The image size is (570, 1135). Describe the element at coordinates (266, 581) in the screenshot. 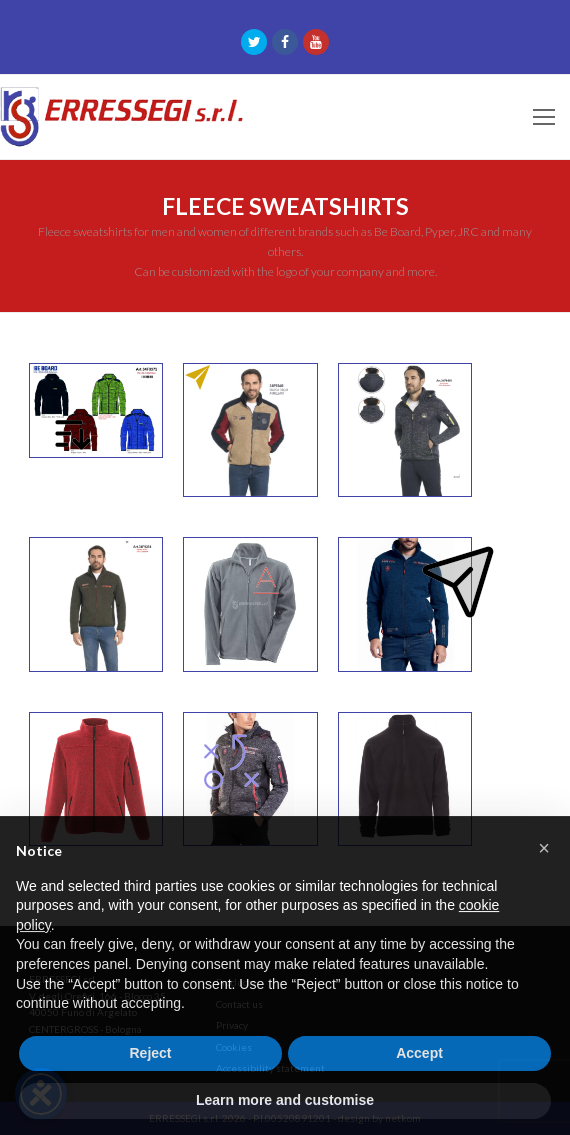

I see `apply underline formatting to text` at that location.